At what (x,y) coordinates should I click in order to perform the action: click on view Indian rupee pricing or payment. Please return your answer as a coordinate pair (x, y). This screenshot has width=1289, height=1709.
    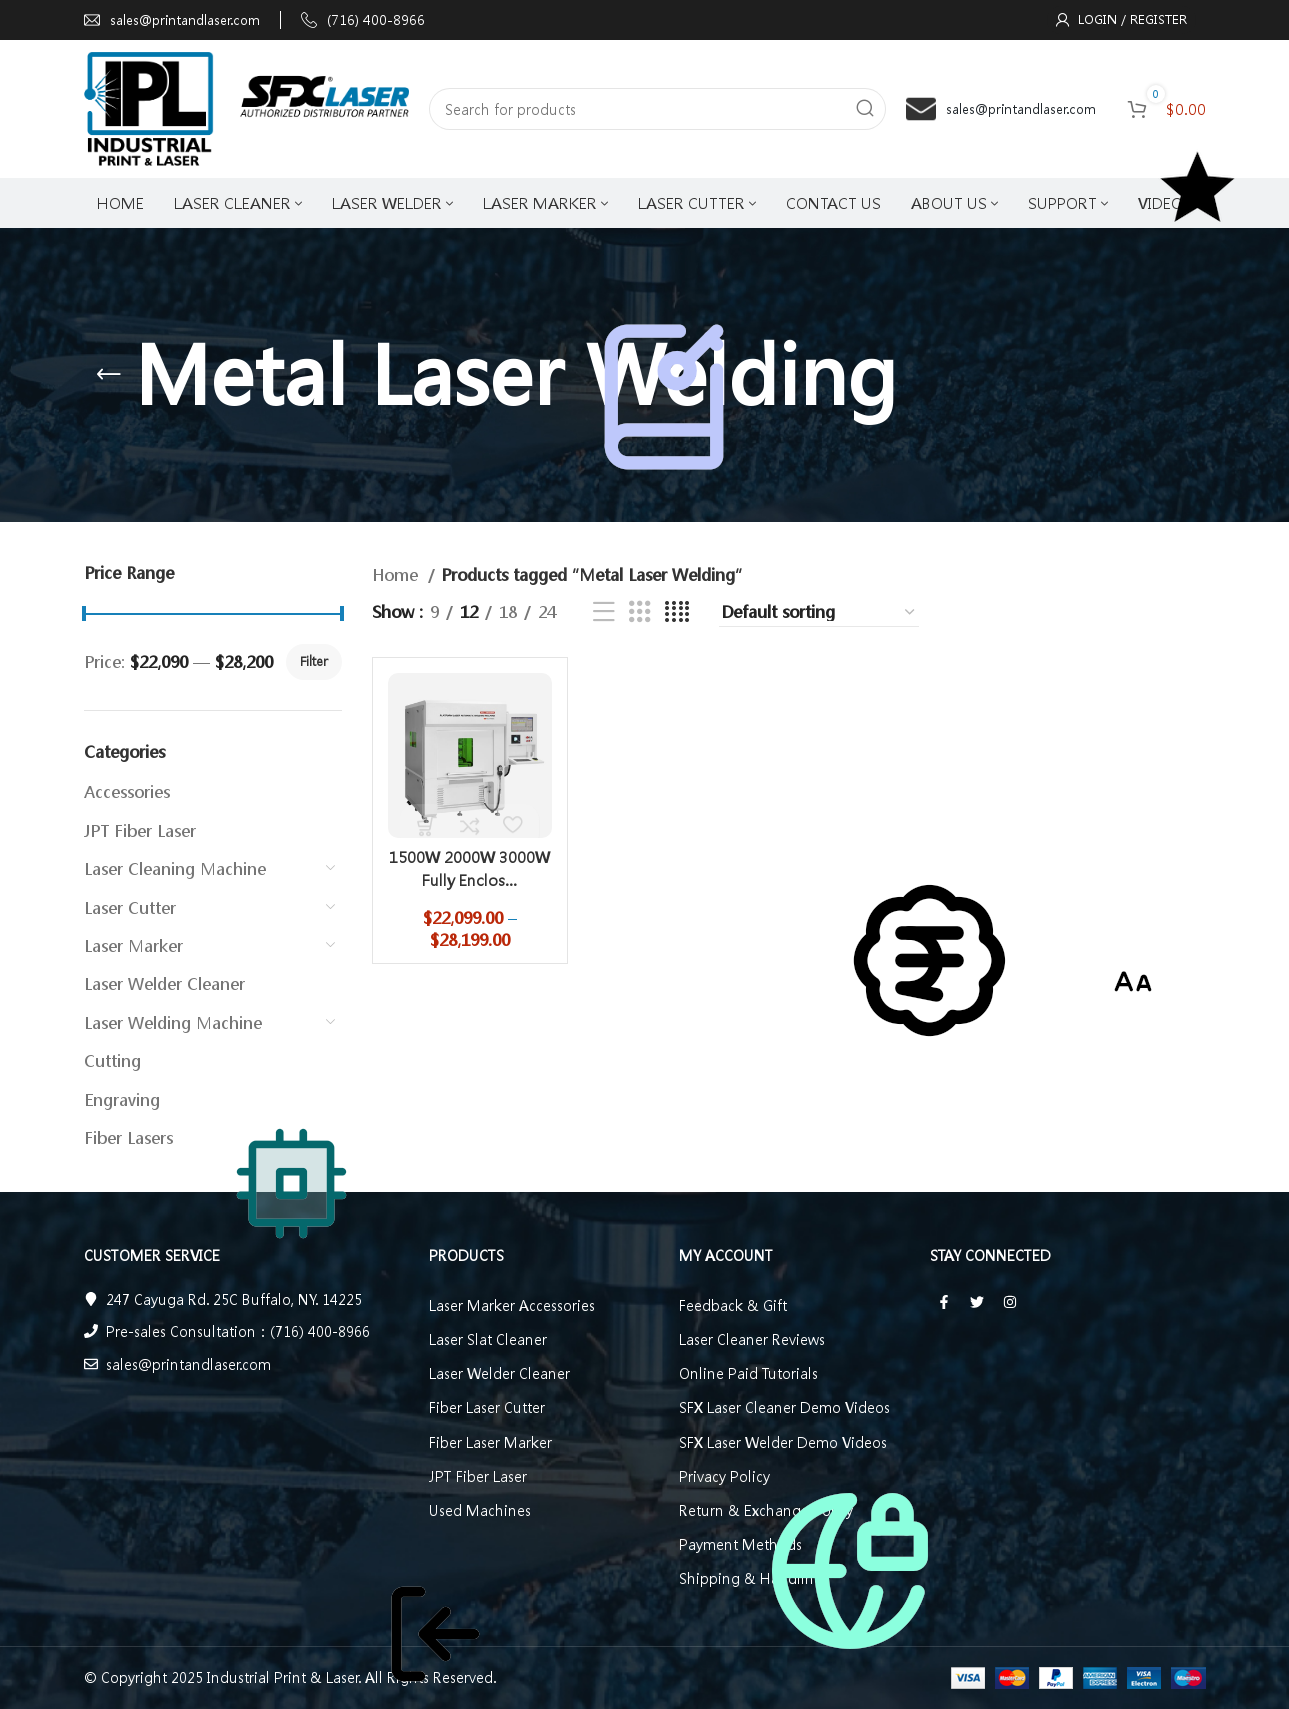
    Looking at the image, I should click on (929, 960).